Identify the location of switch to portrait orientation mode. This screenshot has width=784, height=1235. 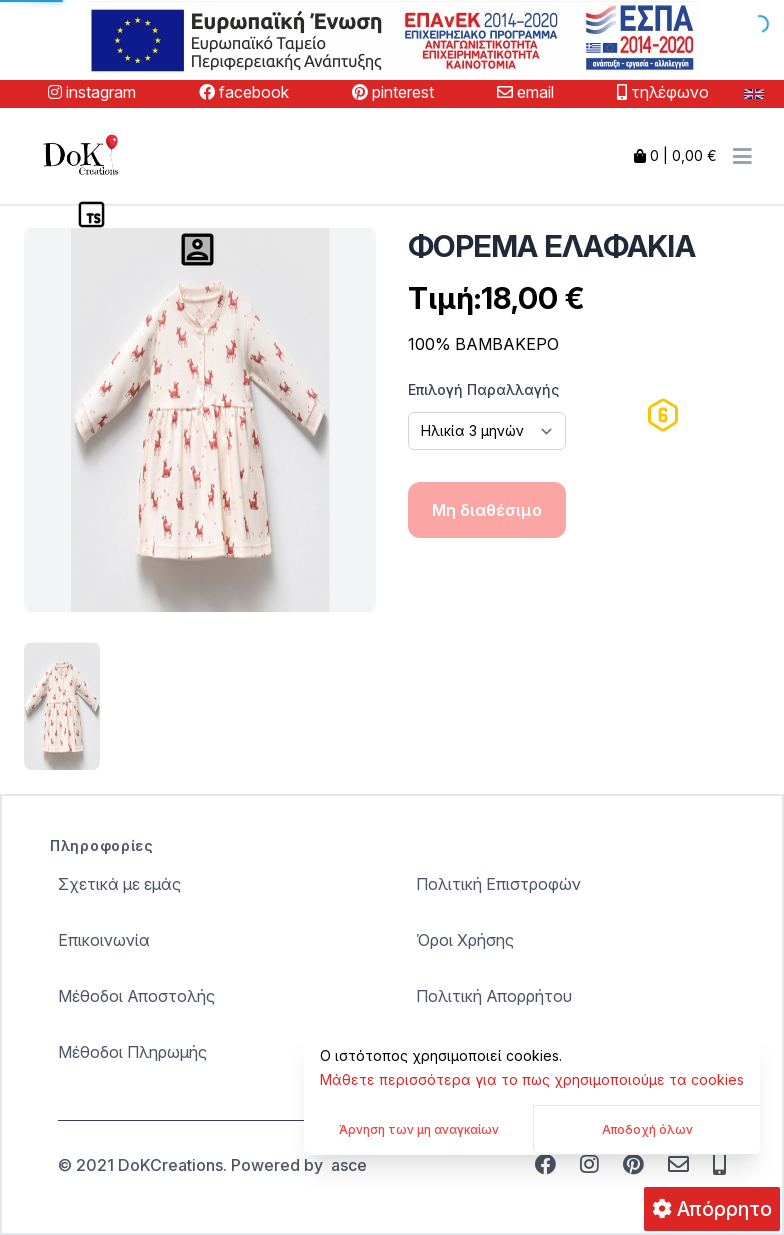
(197, 249).